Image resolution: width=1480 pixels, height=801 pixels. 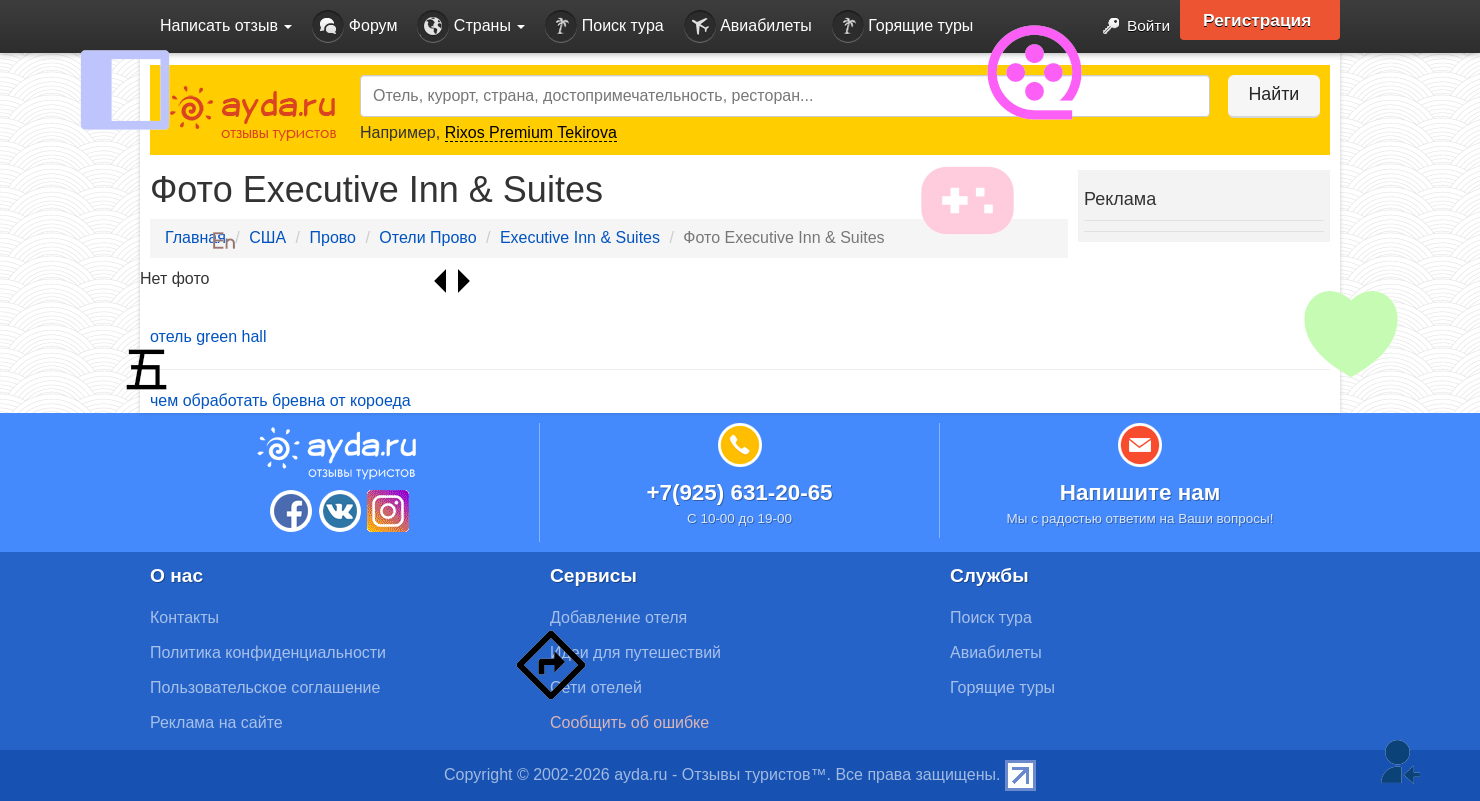 I want to click on incoming user request or invitation, so click(x=1397, y=762).